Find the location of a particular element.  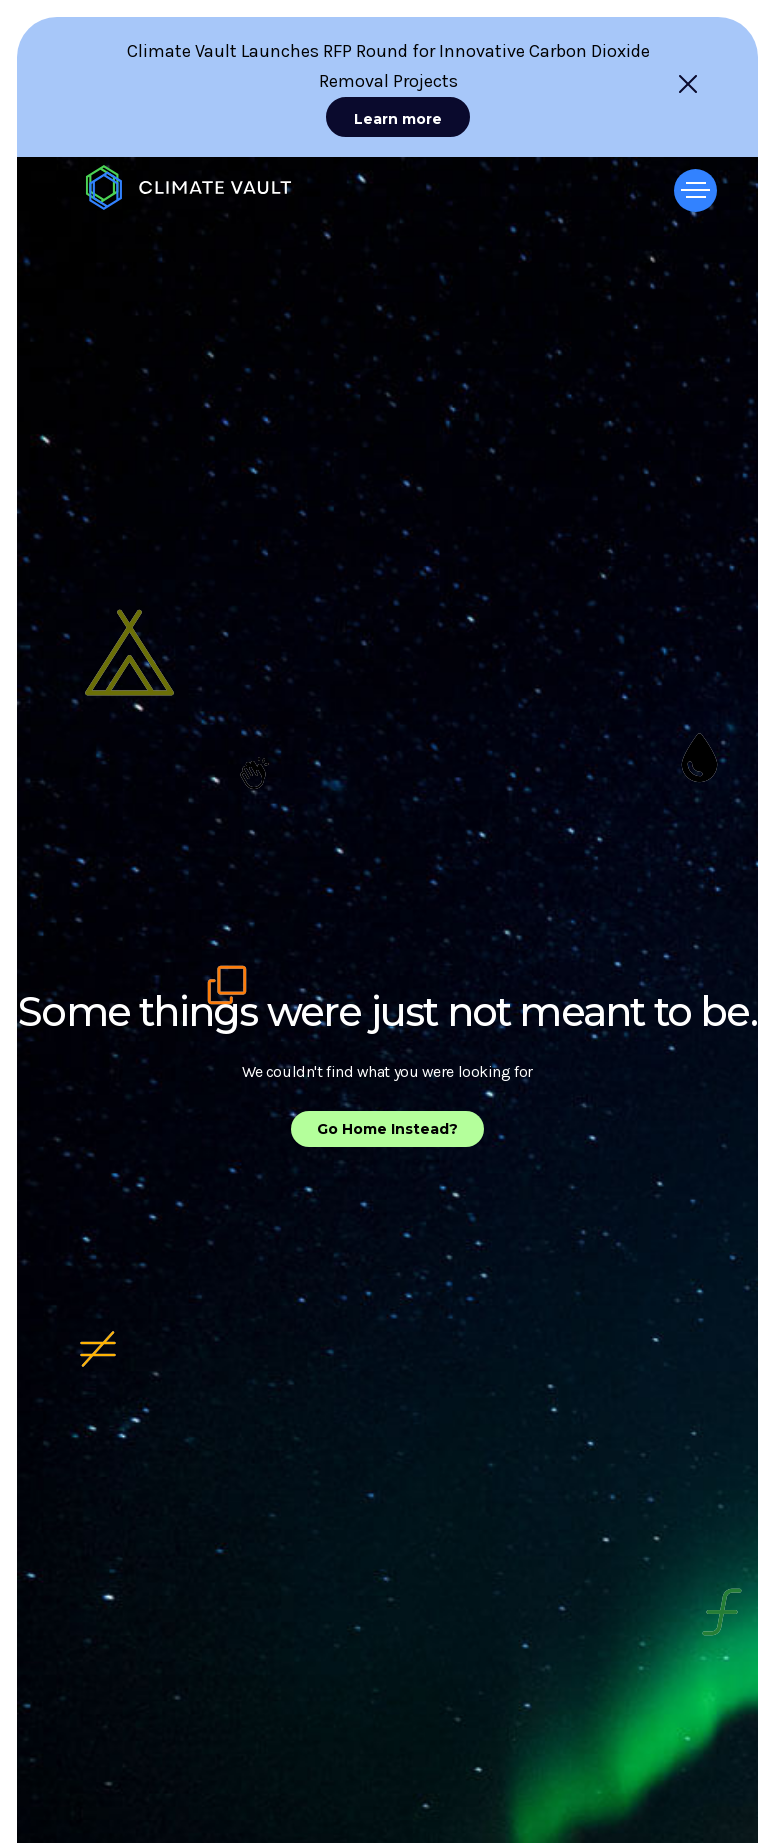

indicates values are not equal or mismatched is located at coordinates (98, 1349).